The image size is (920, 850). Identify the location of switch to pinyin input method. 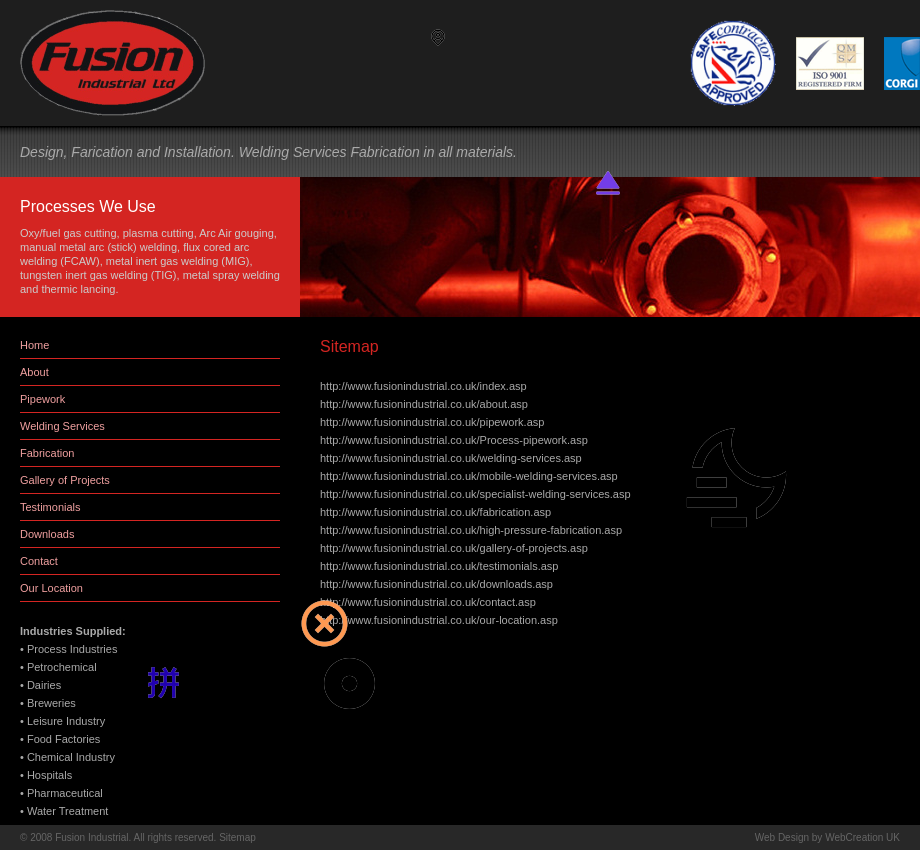
(163, 682).